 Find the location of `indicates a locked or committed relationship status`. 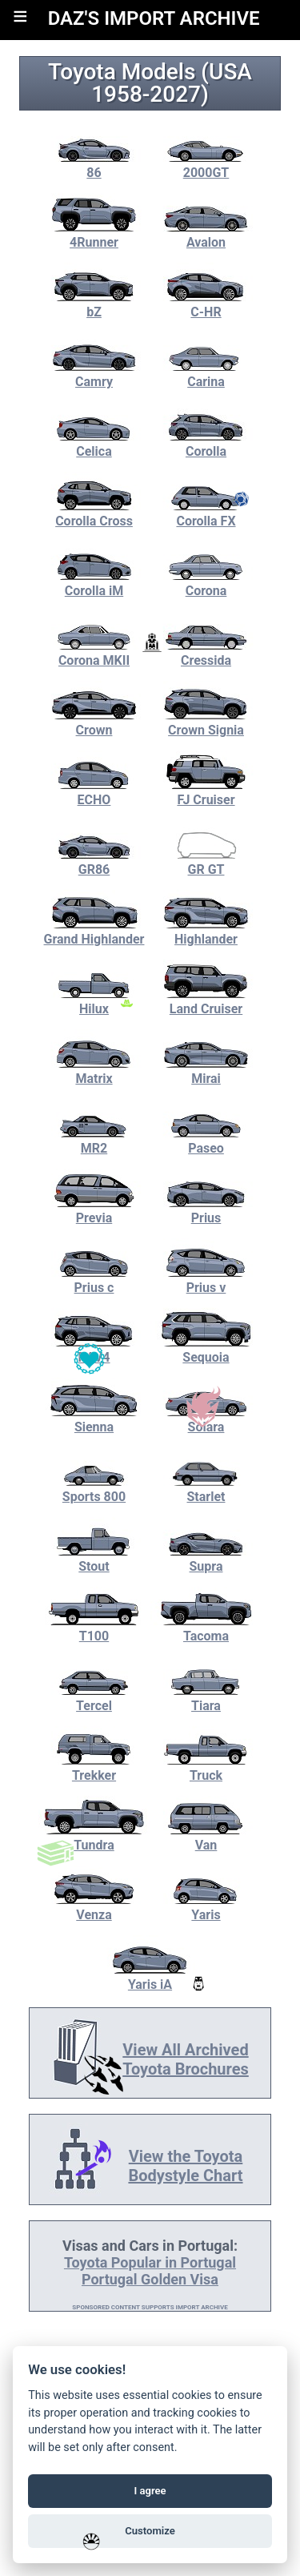

indicates a locked or committed relationship status is located at coordinates (89, 1358).